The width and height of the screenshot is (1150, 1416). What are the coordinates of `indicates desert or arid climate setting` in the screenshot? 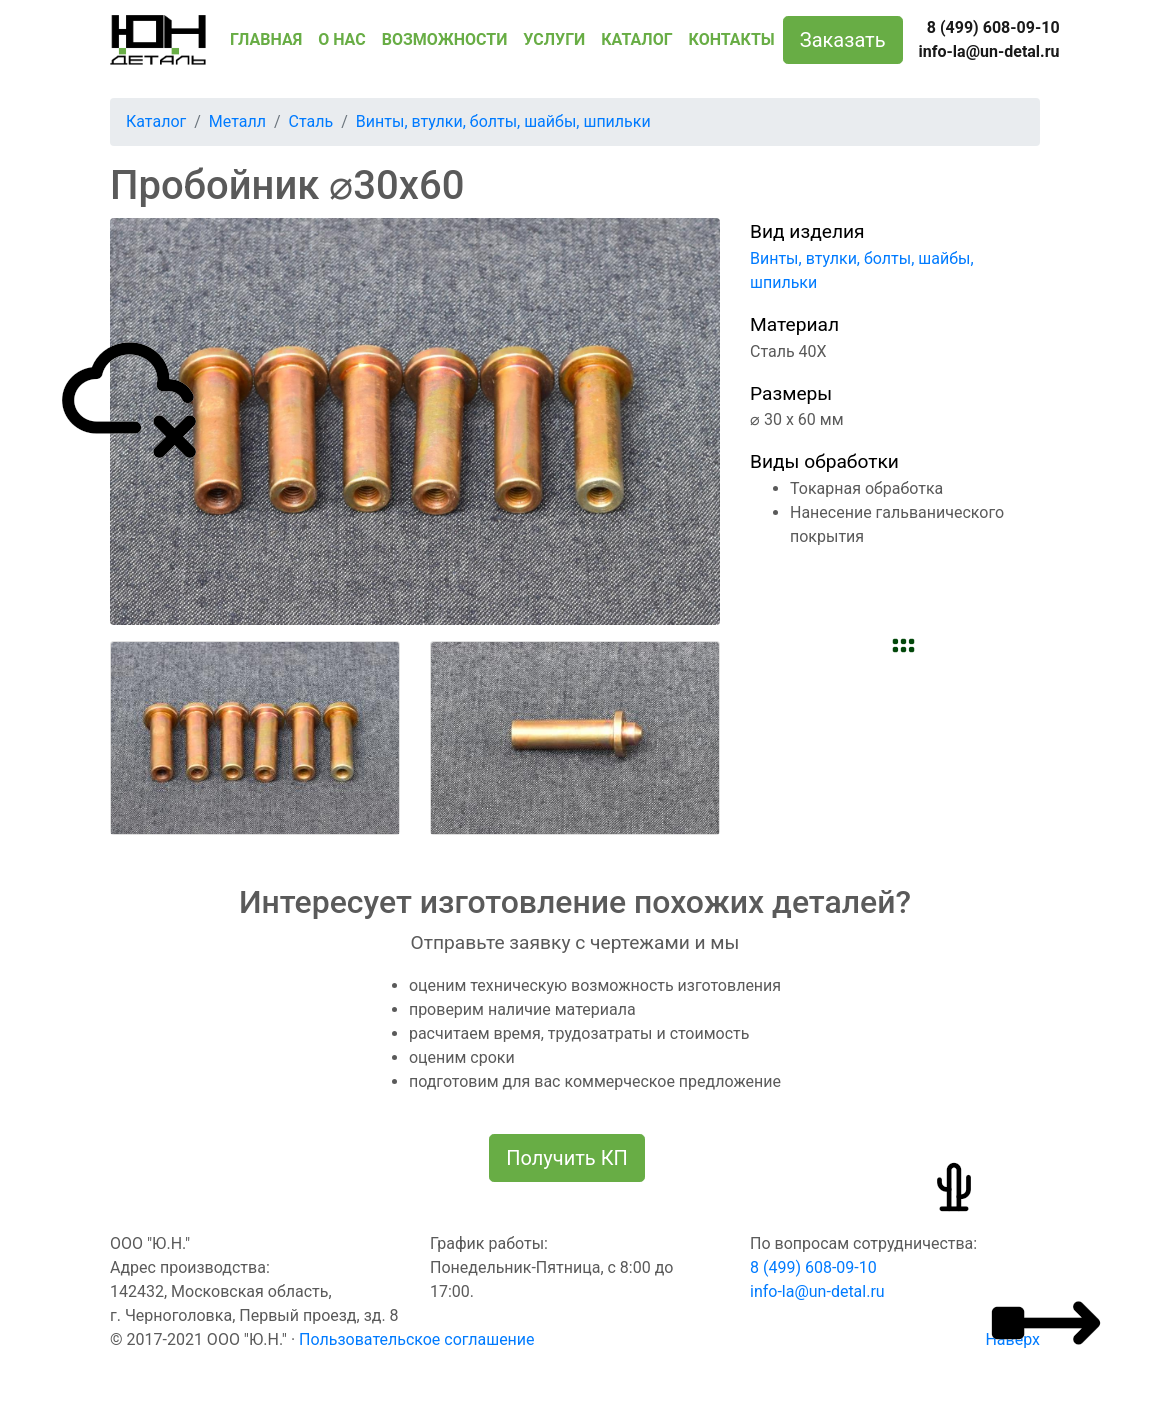 It's located at (954, 1187).